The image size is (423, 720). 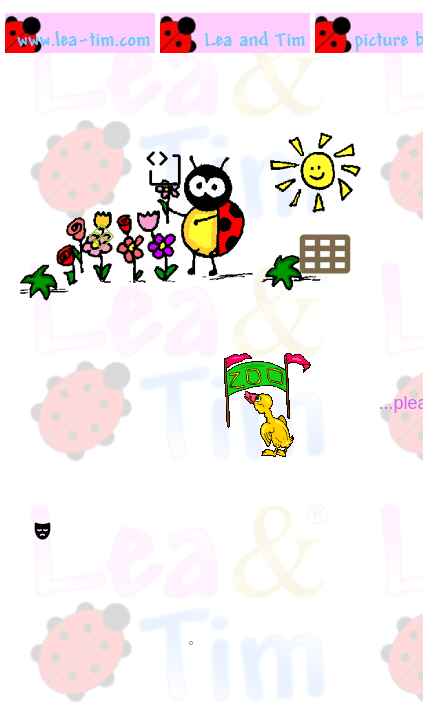 I want to click on indicates sad or negative mood/emotion, so click(x=42, y=530).